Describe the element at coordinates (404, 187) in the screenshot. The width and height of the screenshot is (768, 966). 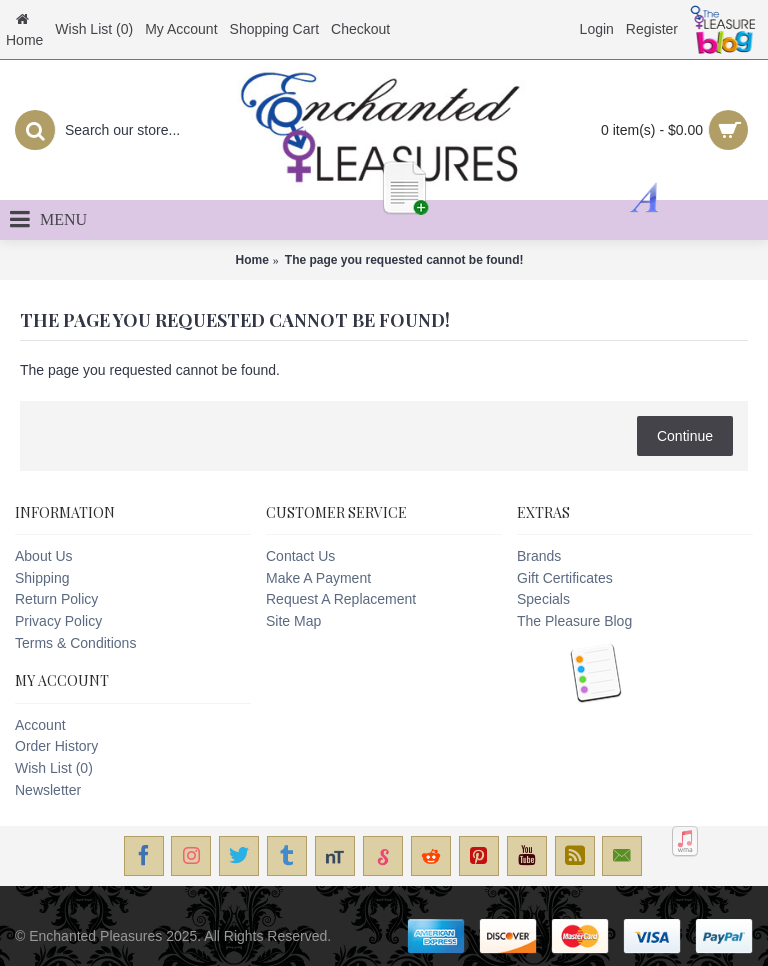
I see `create a new text document` at that location.